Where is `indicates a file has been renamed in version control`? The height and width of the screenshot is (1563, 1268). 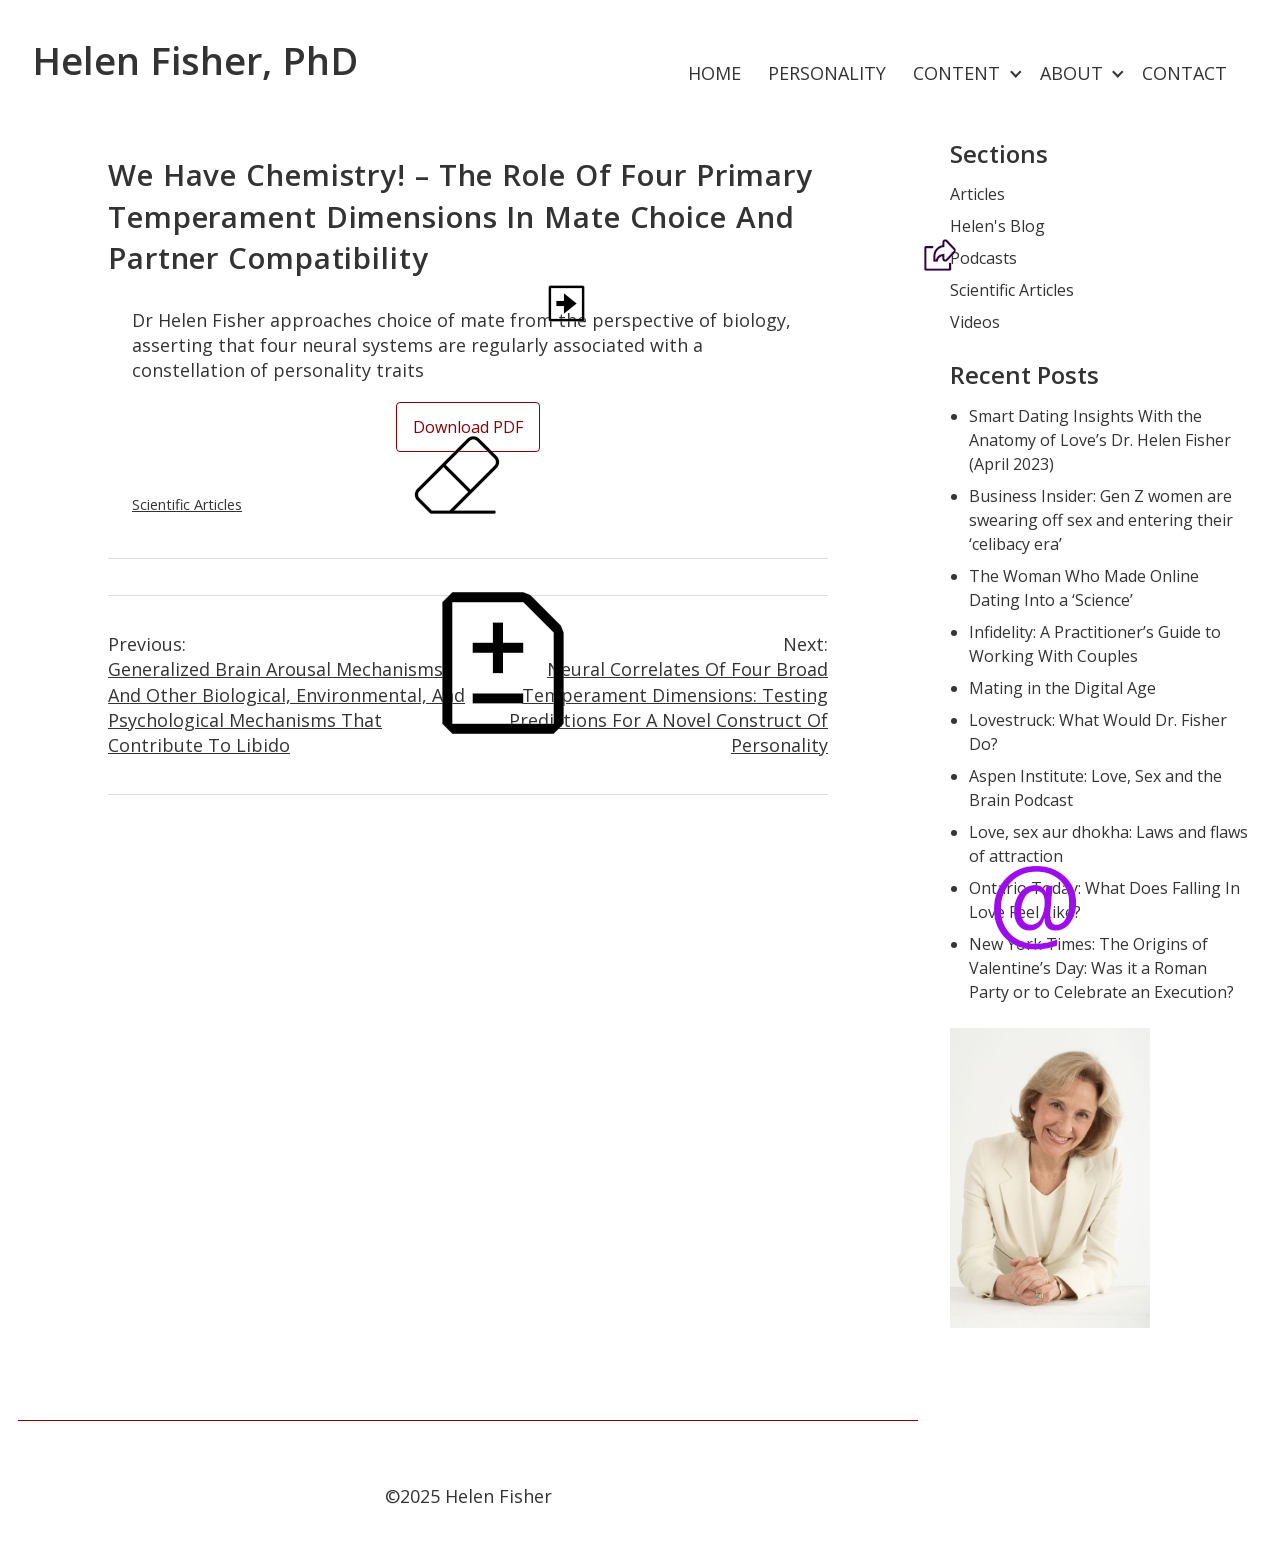
indicates a file has been renamed in version control is located at coordinates (566, 303).